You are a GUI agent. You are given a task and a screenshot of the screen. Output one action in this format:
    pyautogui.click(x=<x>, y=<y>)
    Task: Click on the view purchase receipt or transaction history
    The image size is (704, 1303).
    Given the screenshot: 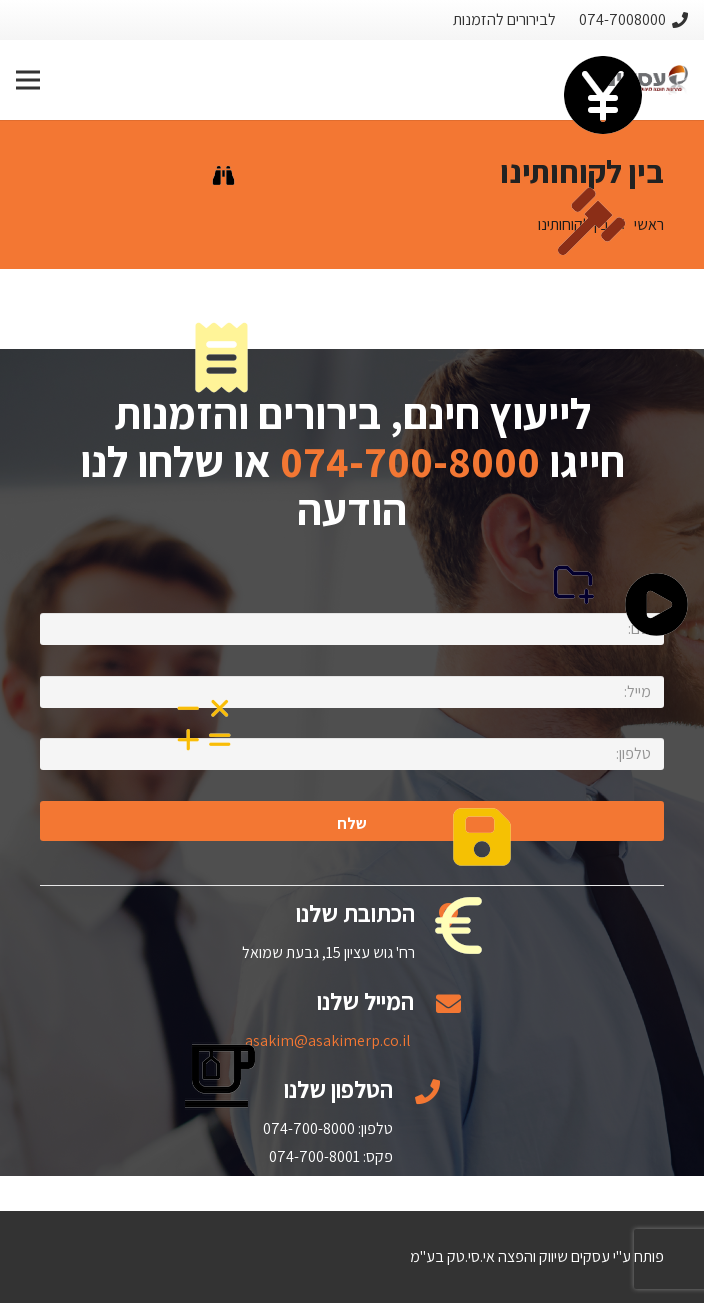 What is the action you would take?
    pyautogui.click(x=221, y=357)
    